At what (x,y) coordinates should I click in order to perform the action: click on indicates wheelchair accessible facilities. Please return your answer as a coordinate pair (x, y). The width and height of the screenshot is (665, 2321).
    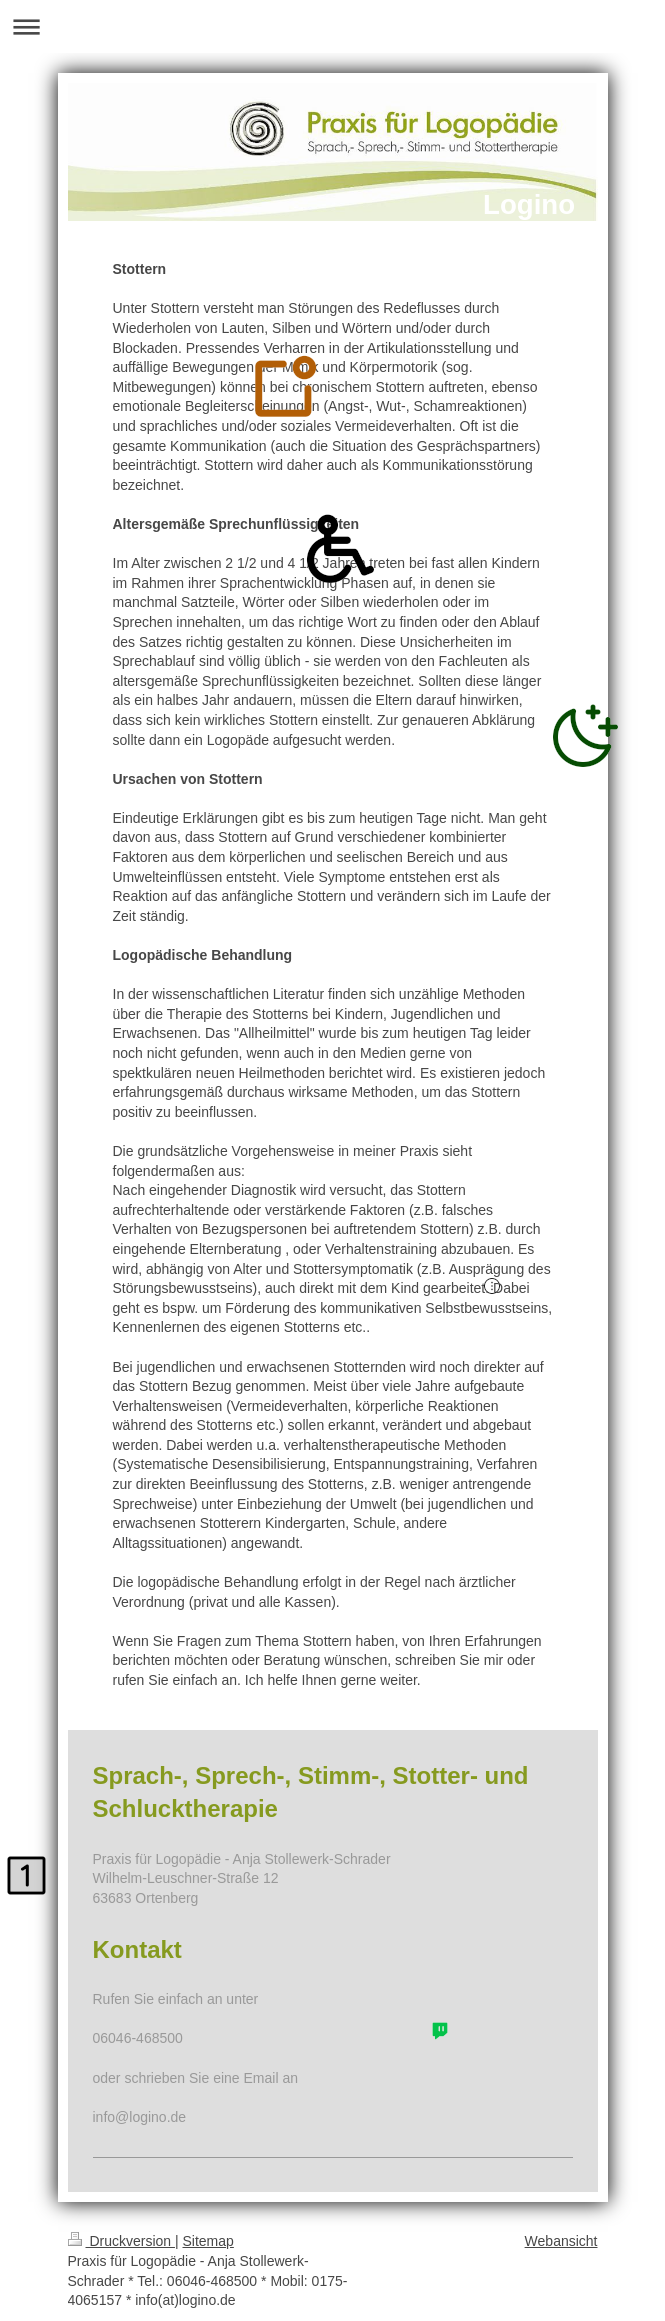
    Looking at the image, I should click on (335, 550).